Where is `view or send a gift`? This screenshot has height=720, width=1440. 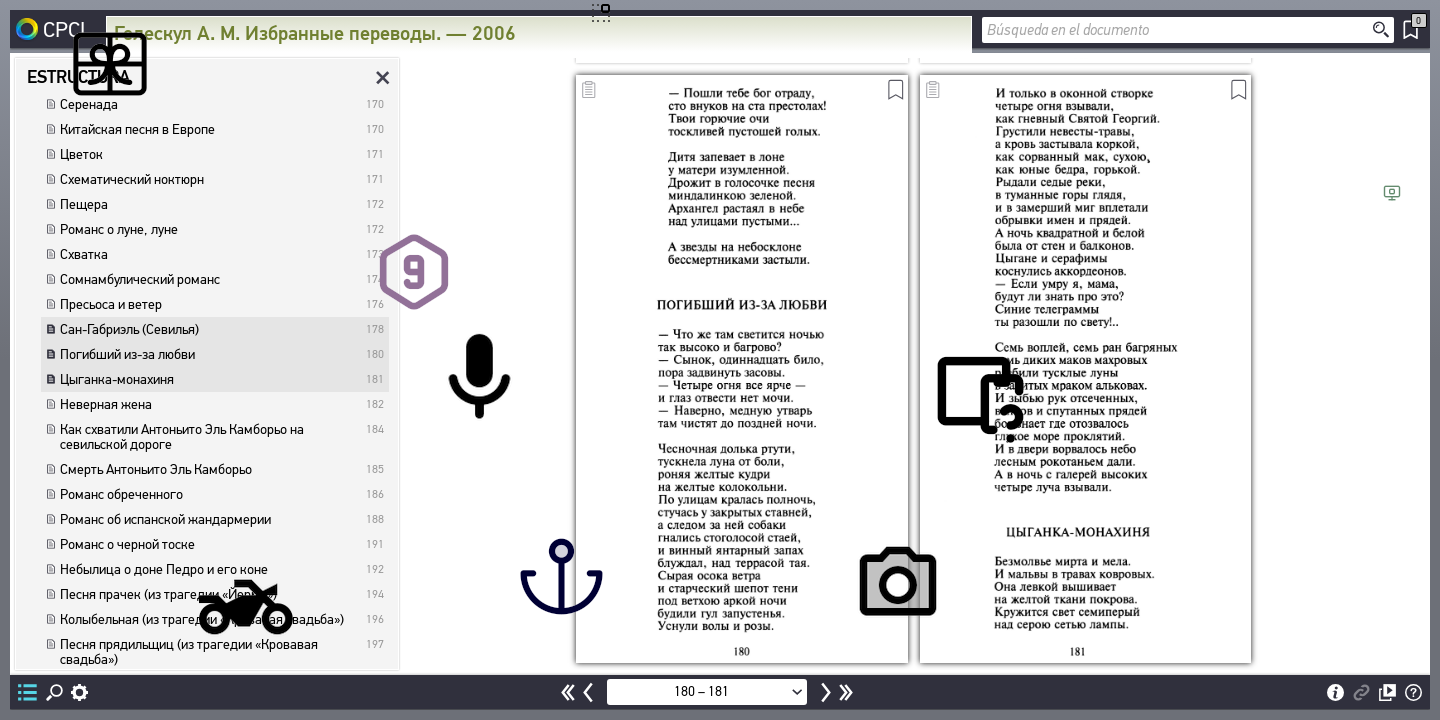
view or send a gift is located at coordinates (110, 64).